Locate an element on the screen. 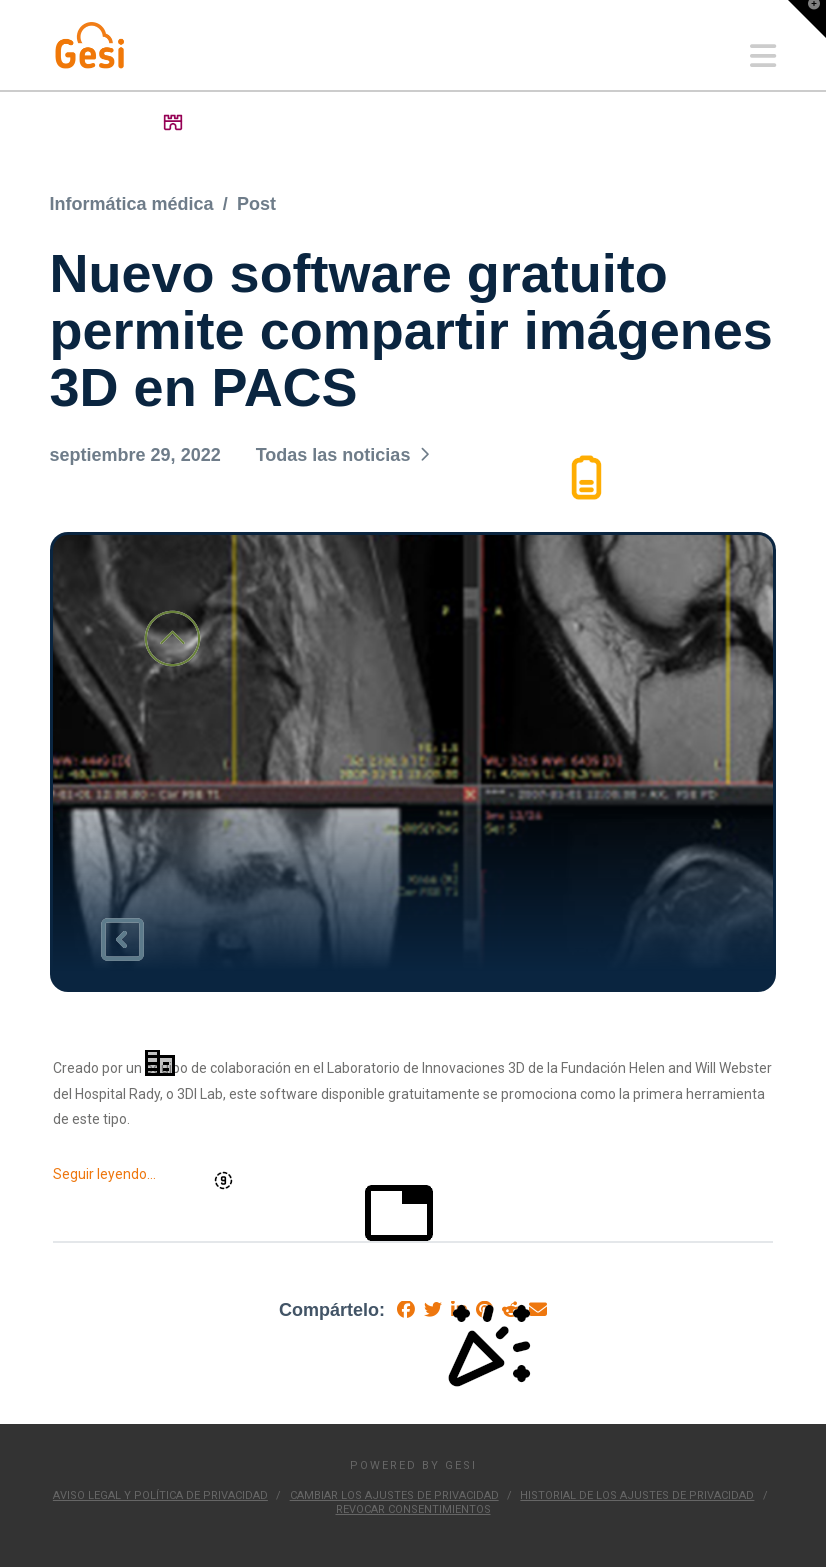 The width and height of the screenshot is (826, 1567). celebration or success notification is located at coordinates (491, 1343).